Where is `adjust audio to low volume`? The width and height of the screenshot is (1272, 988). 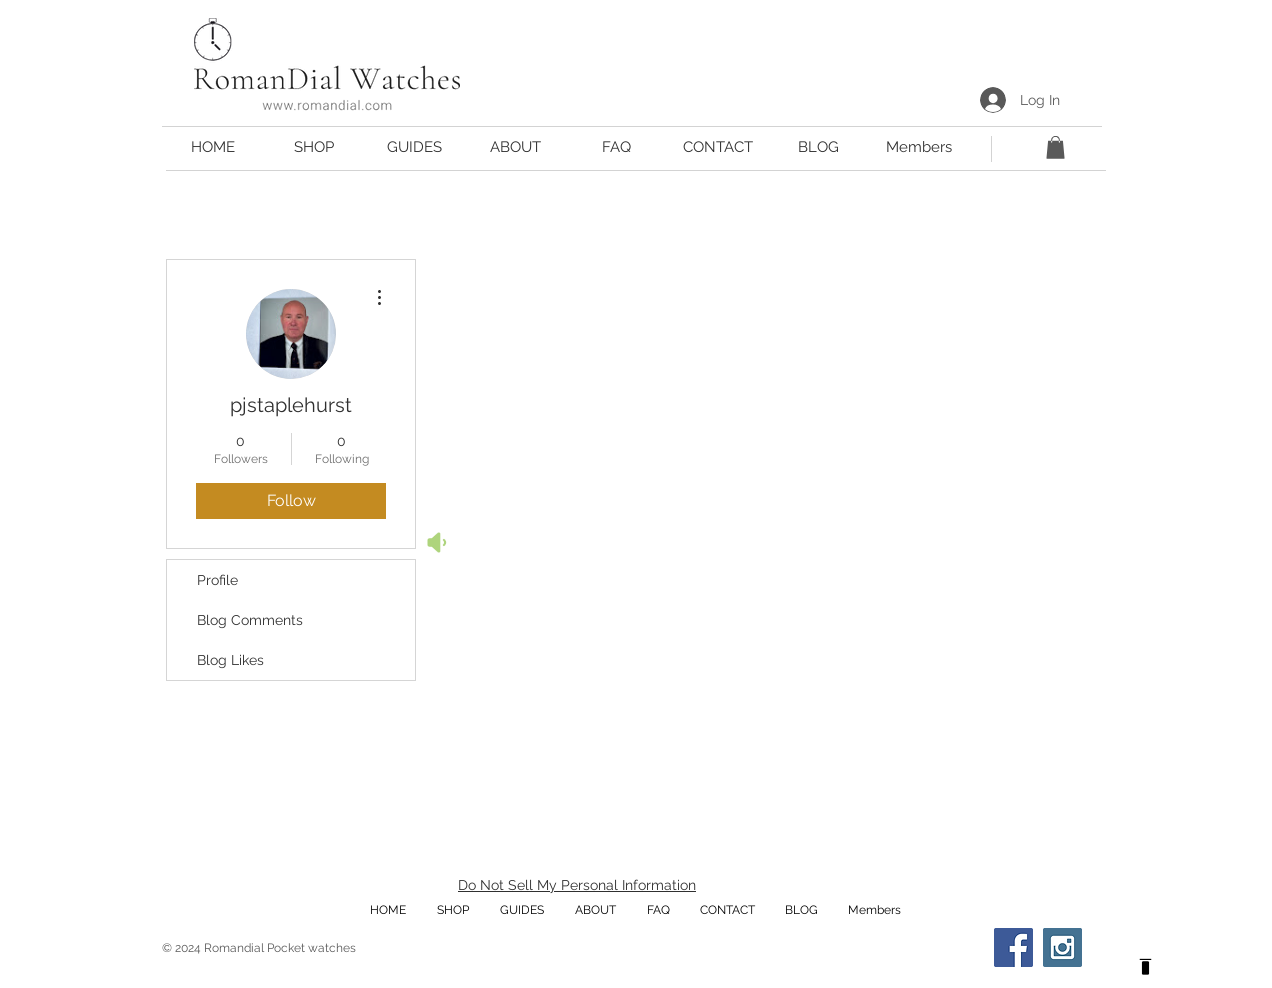
adjust audio to low volume is located at coordinates (437, 542).